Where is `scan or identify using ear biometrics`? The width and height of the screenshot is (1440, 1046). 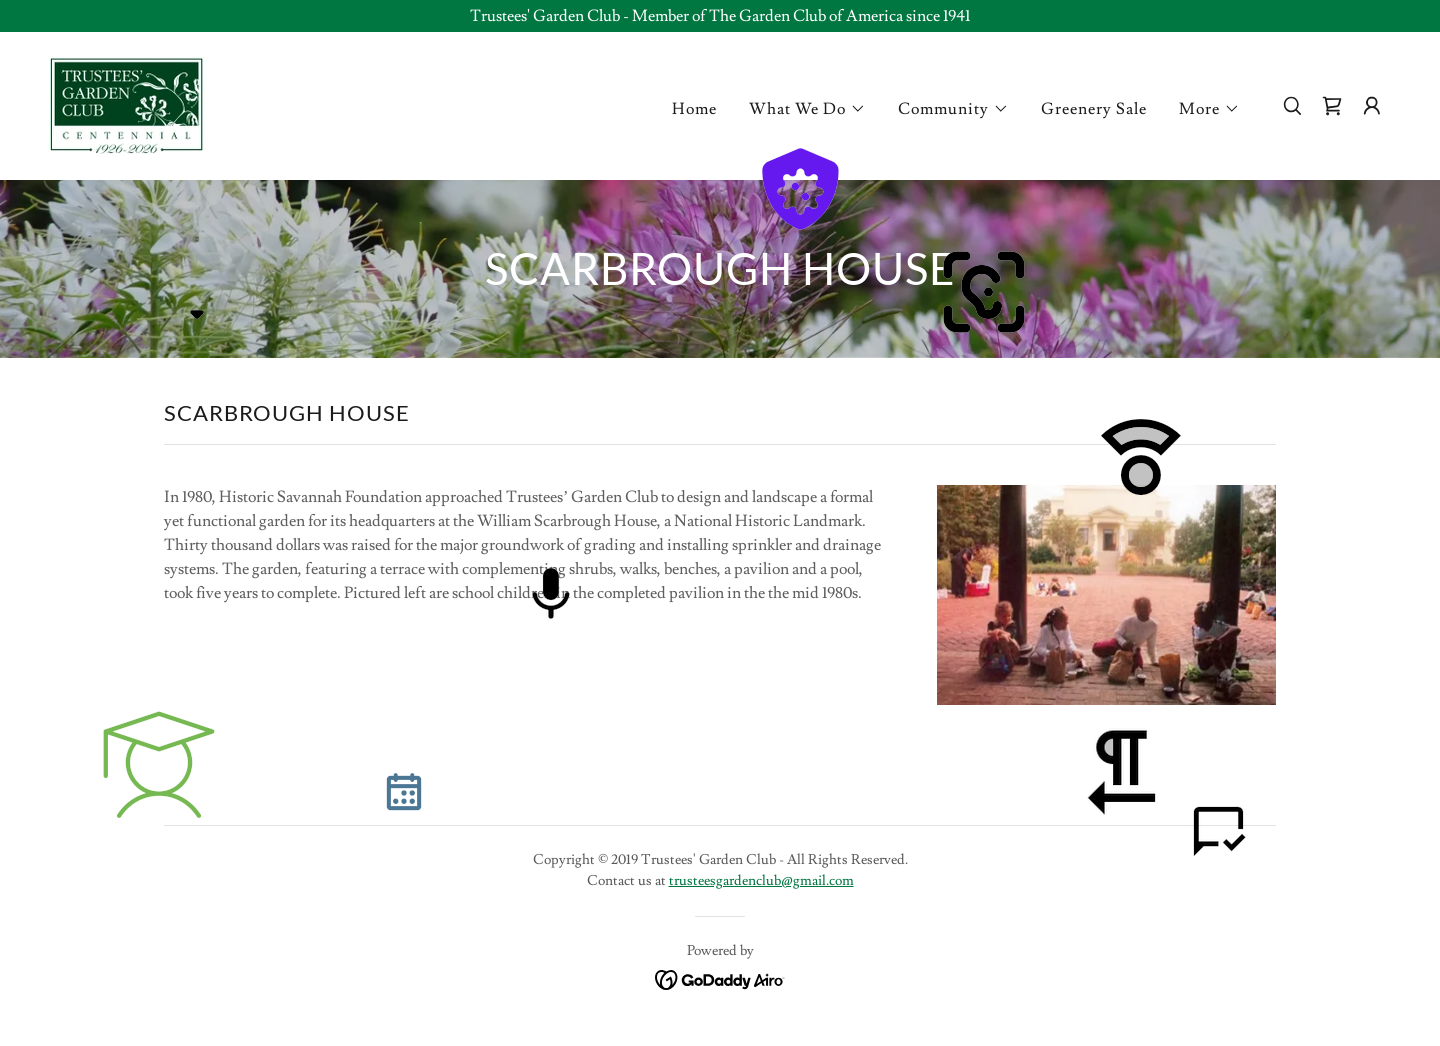 scan or identify using ear biometrics is located at coordinates (984, 292).